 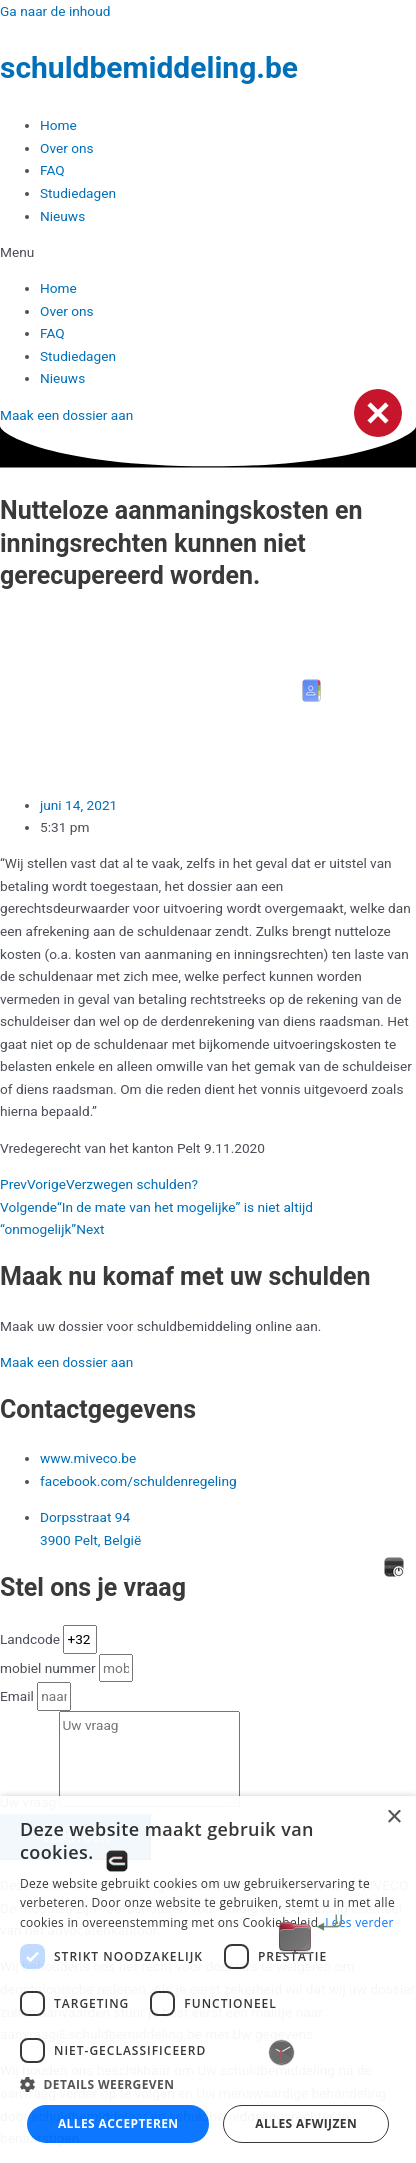 What do you see at coordinates (311, 690) in the screenshot?
I see `open the address book application` at bounding box center [311, 690].